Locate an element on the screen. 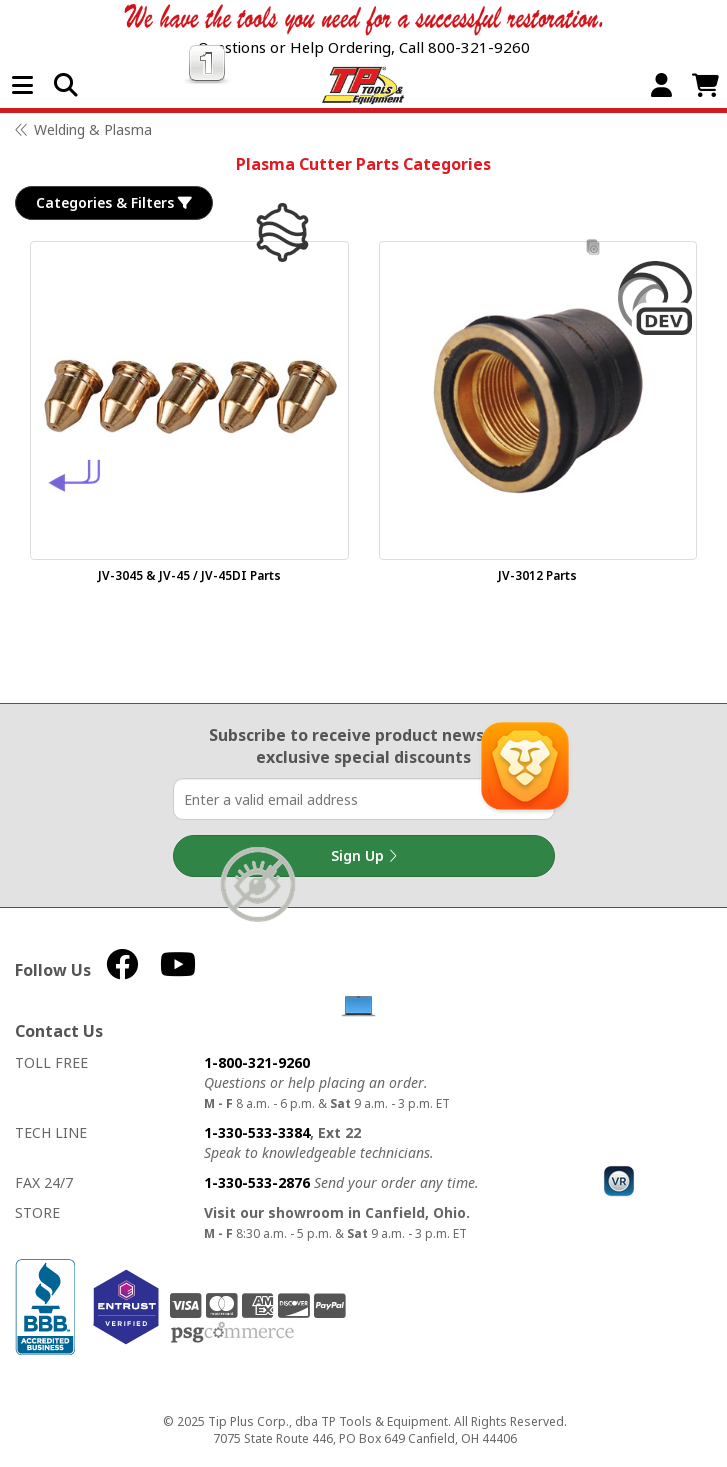 Image resolution: width=727 pixels, height=1467 pixels. launch VR monitor application is located at coordinates (619, 1181).